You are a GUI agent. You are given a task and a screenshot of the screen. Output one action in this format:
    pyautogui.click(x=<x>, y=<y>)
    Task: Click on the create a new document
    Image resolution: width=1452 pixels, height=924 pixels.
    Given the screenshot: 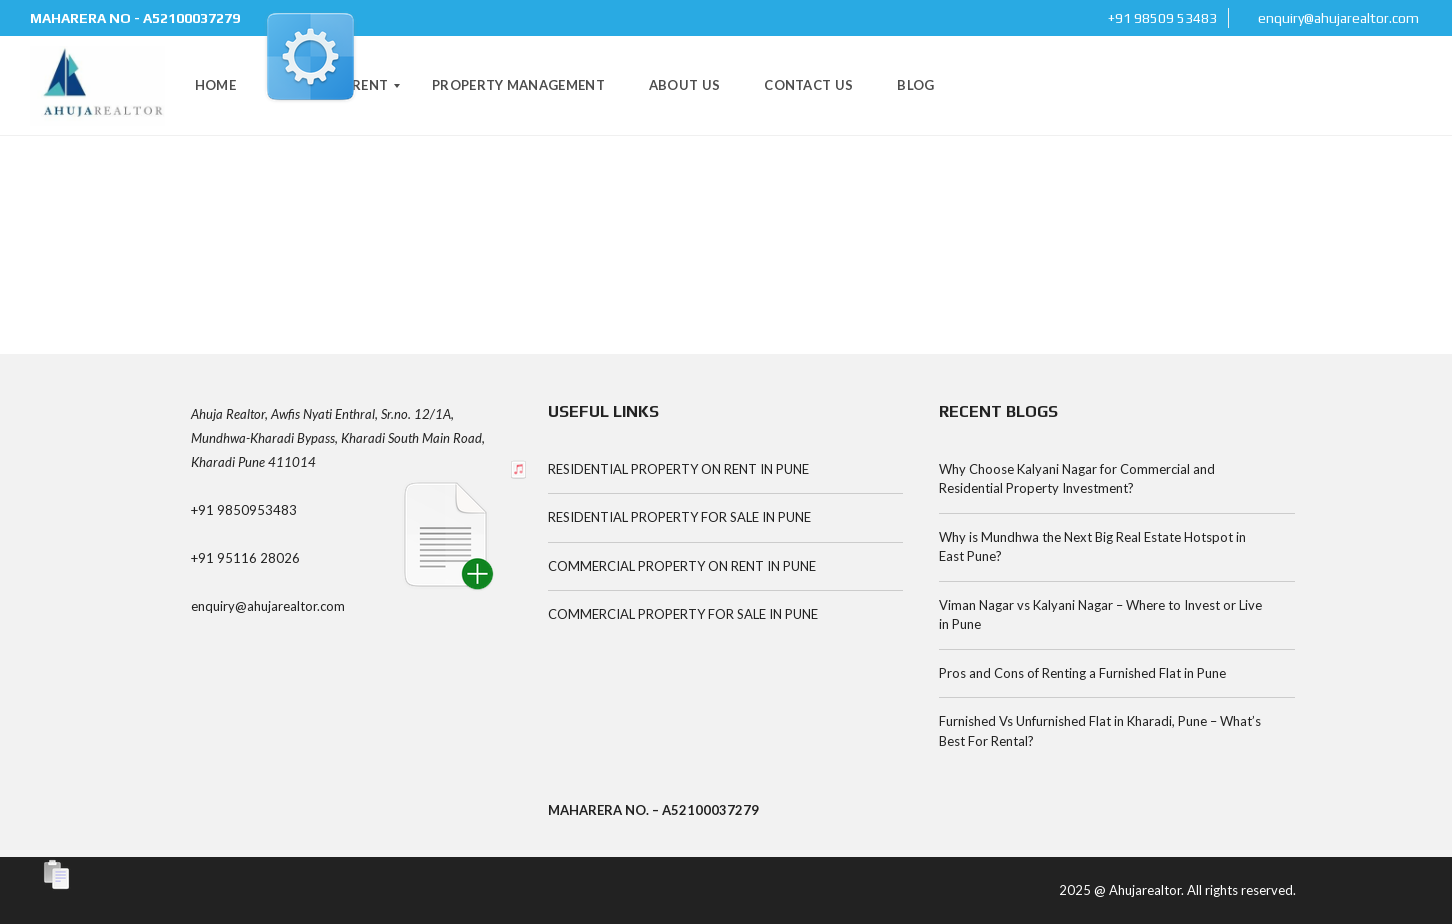 What is the action you would take?
    pyautogui.click(x=445, y=534)
    